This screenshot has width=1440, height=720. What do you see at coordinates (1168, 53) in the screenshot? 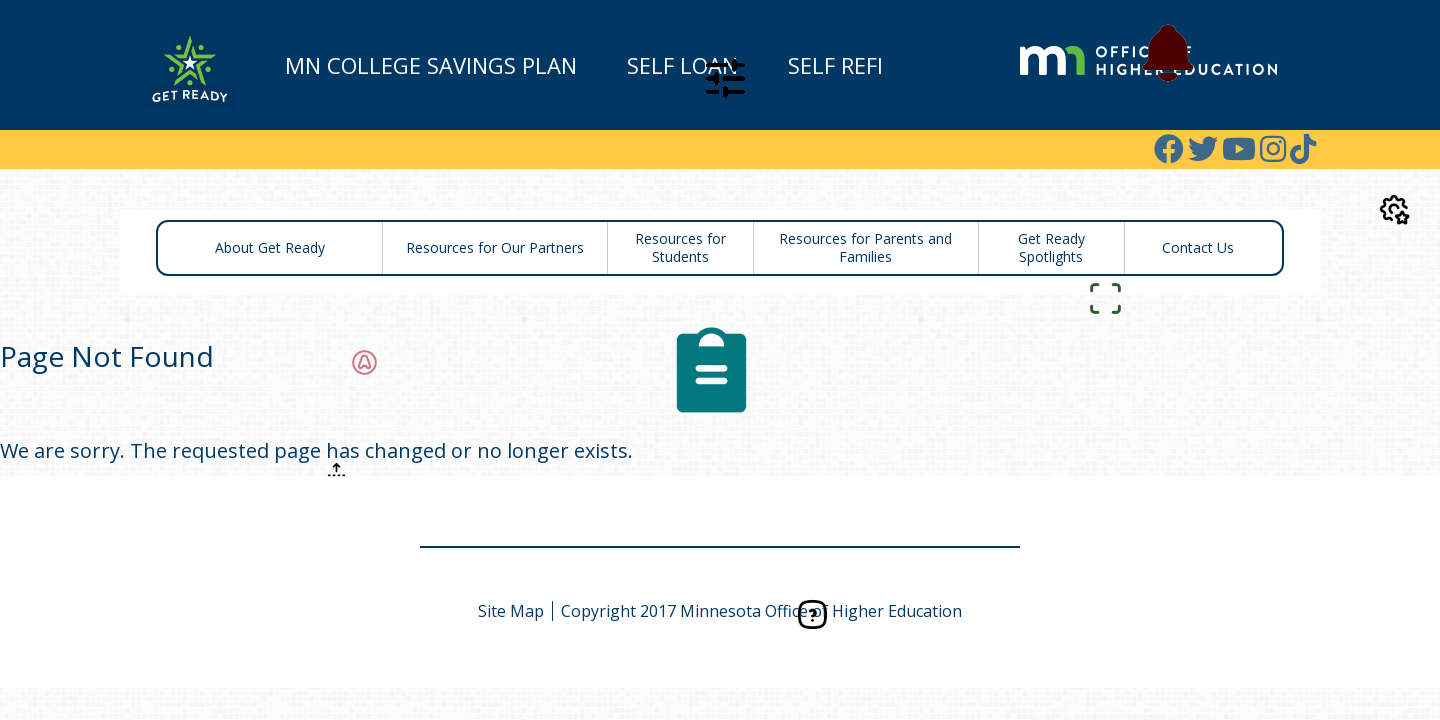
I see `view notifications` at bounding box center [1168, 53].